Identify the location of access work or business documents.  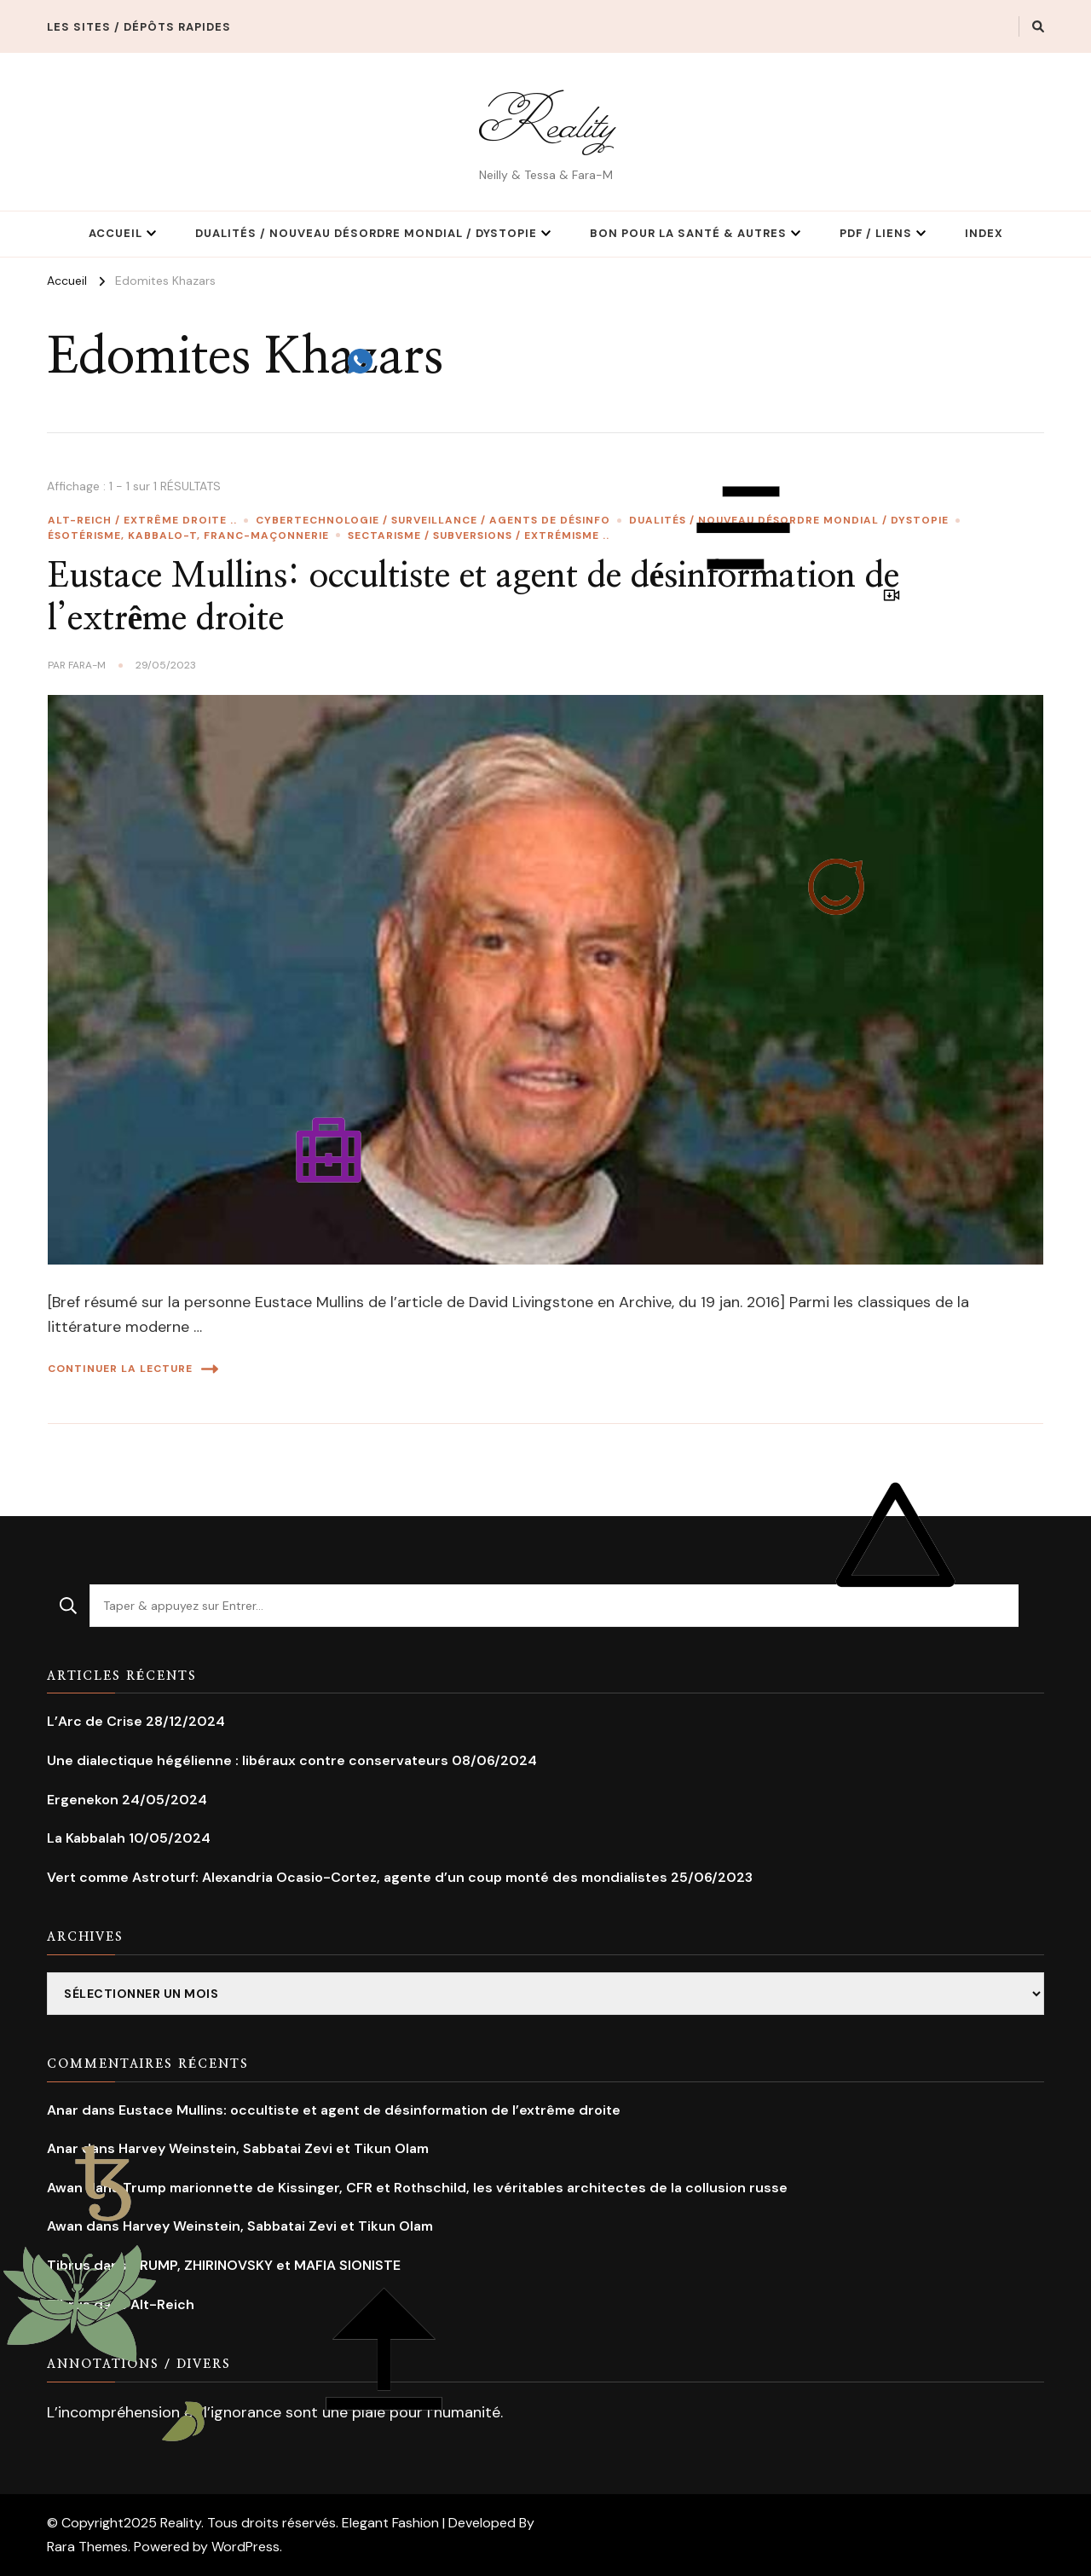
(328, 1153).